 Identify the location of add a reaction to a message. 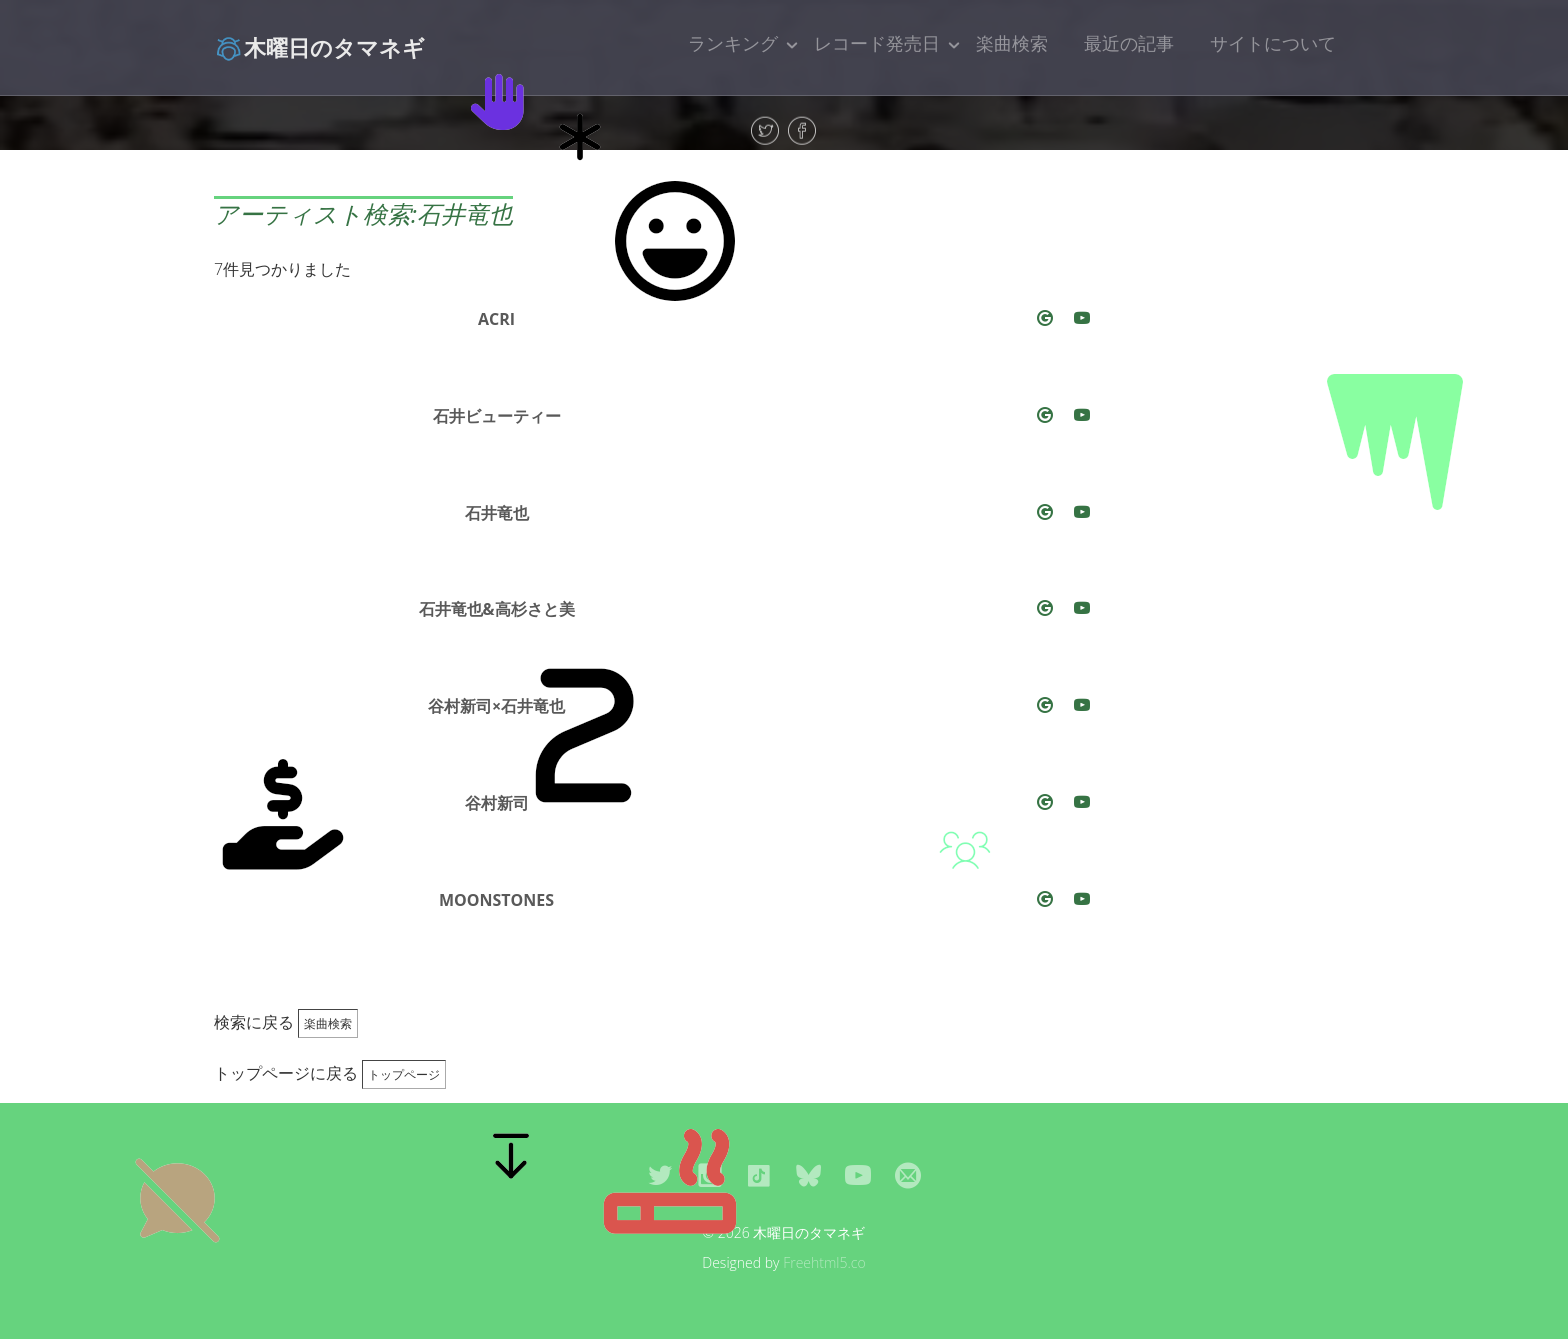
(675, 241).